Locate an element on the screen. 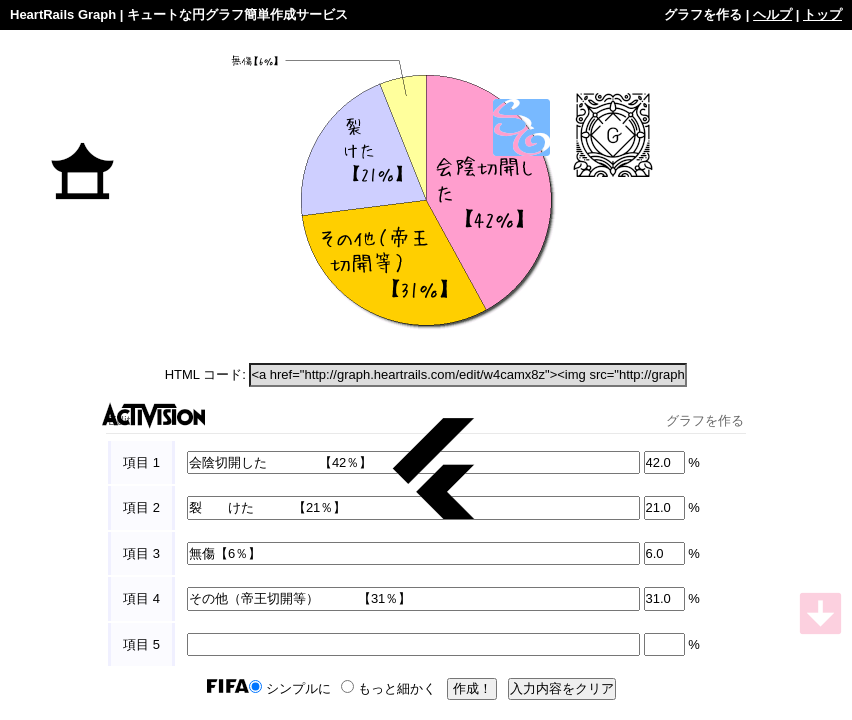 The height and width of the screenshot is (720, 852). open the gutenberg block editor is located at coordinates (613, 135).